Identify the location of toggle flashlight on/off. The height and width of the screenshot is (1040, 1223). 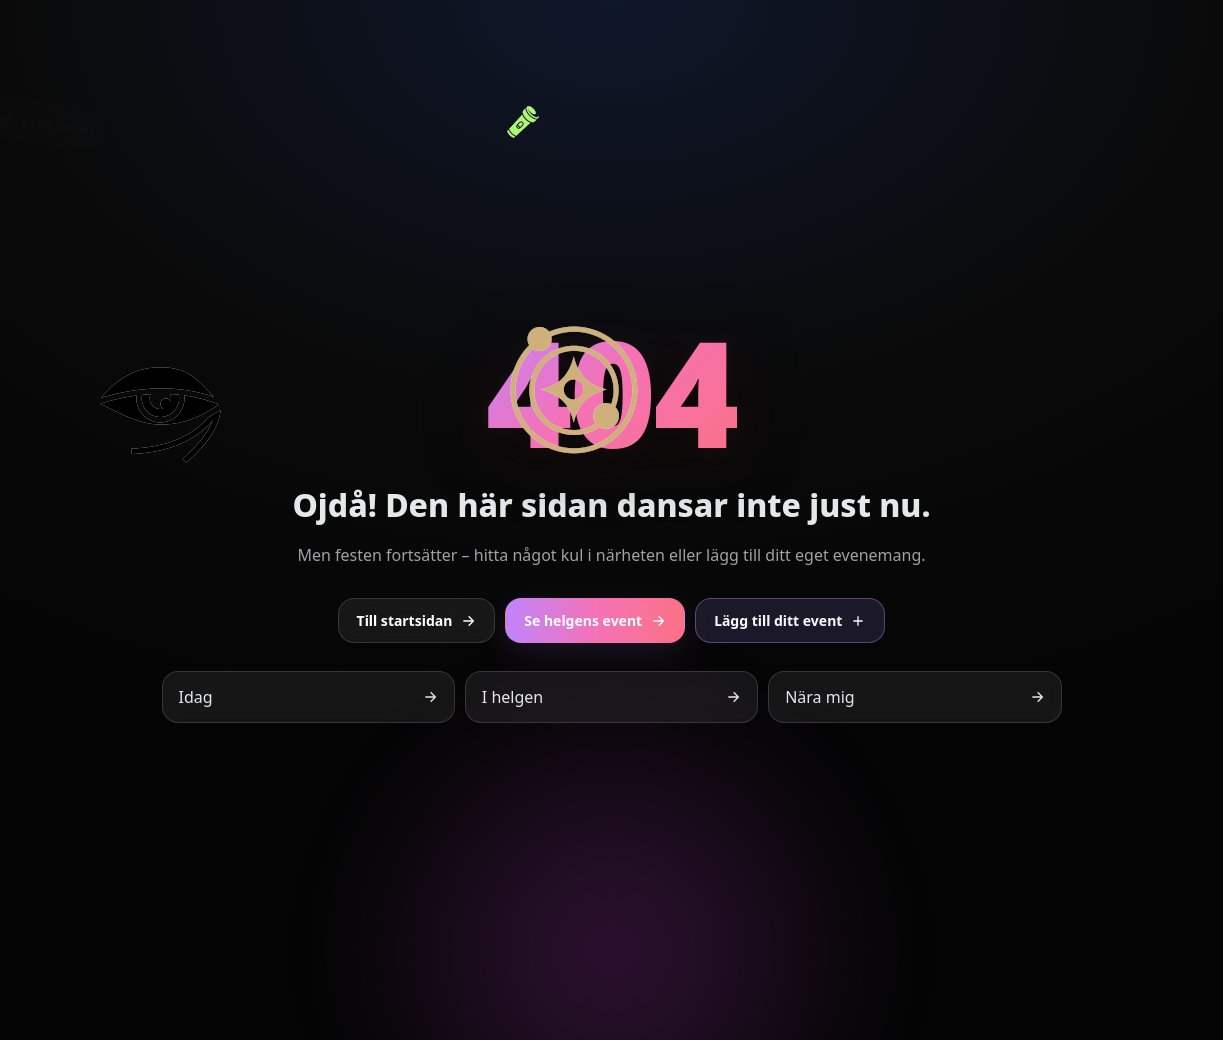
(523, 122).